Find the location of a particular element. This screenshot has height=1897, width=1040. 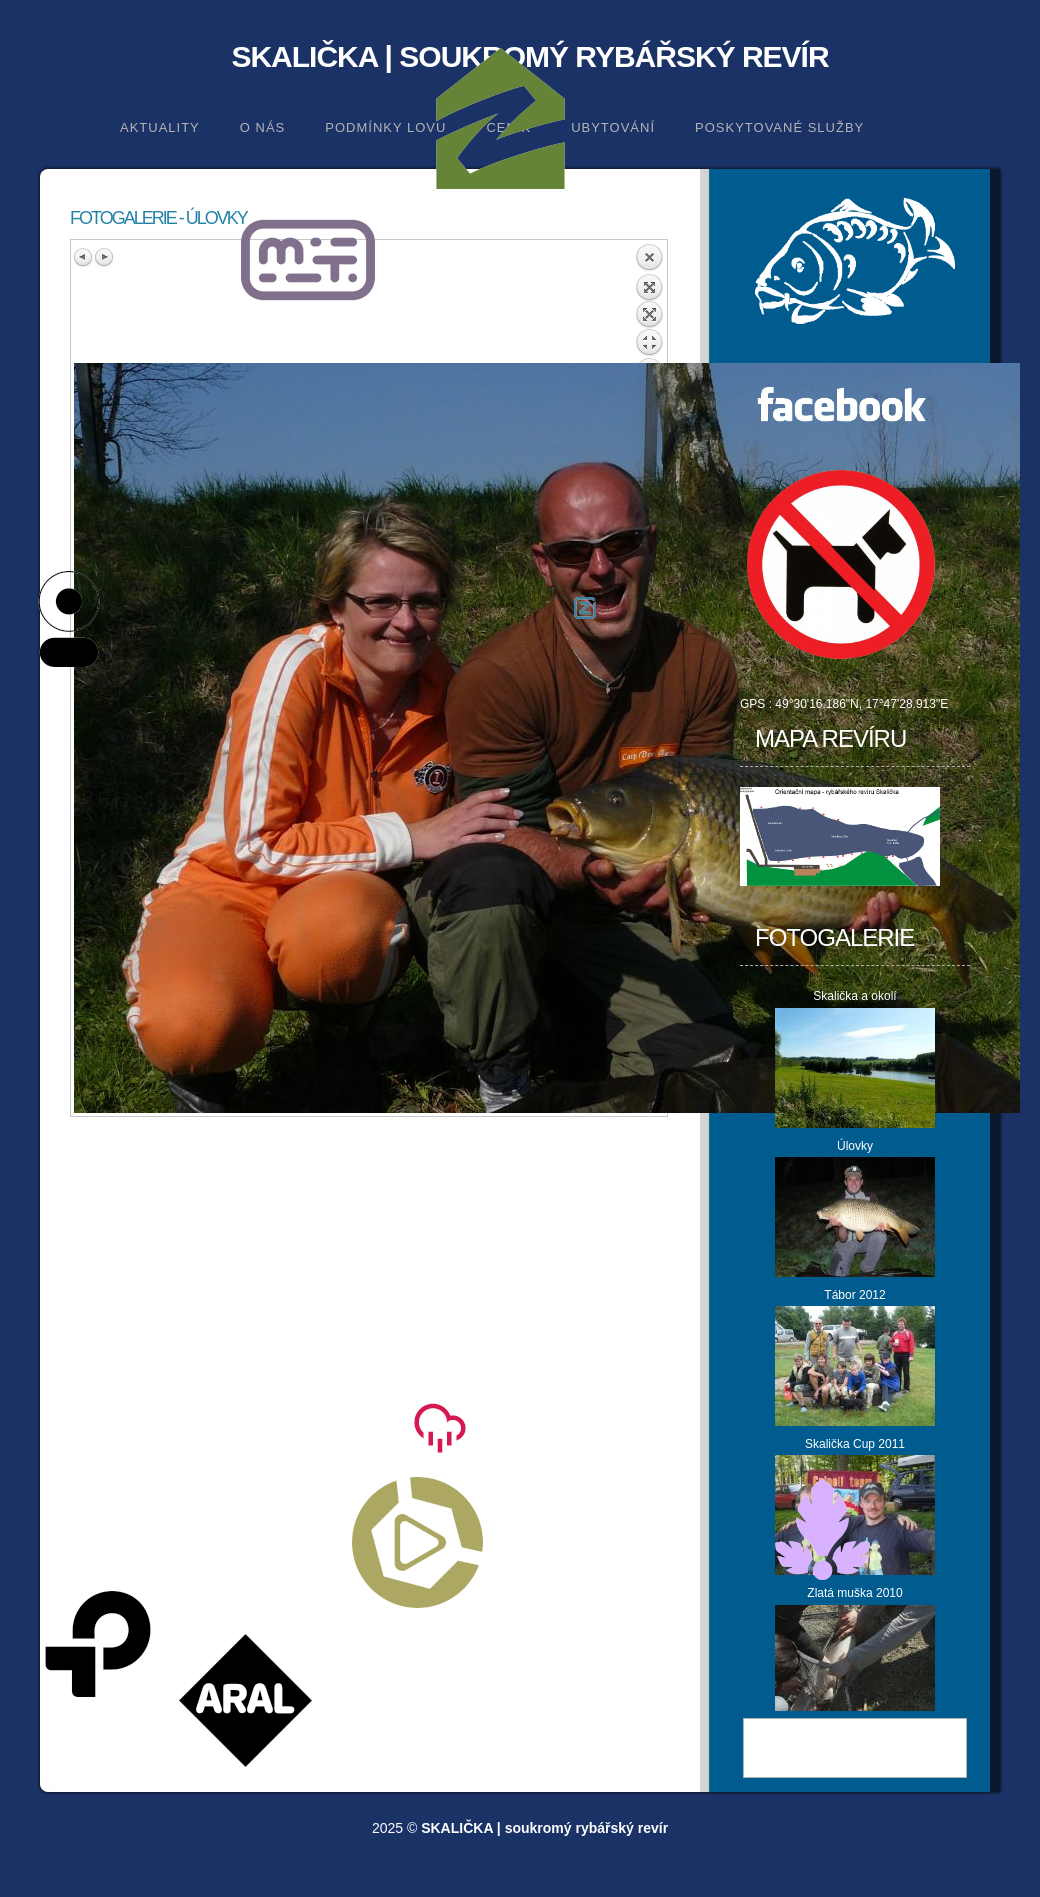

parse.ly logo is located at coordinates (822, 1529).